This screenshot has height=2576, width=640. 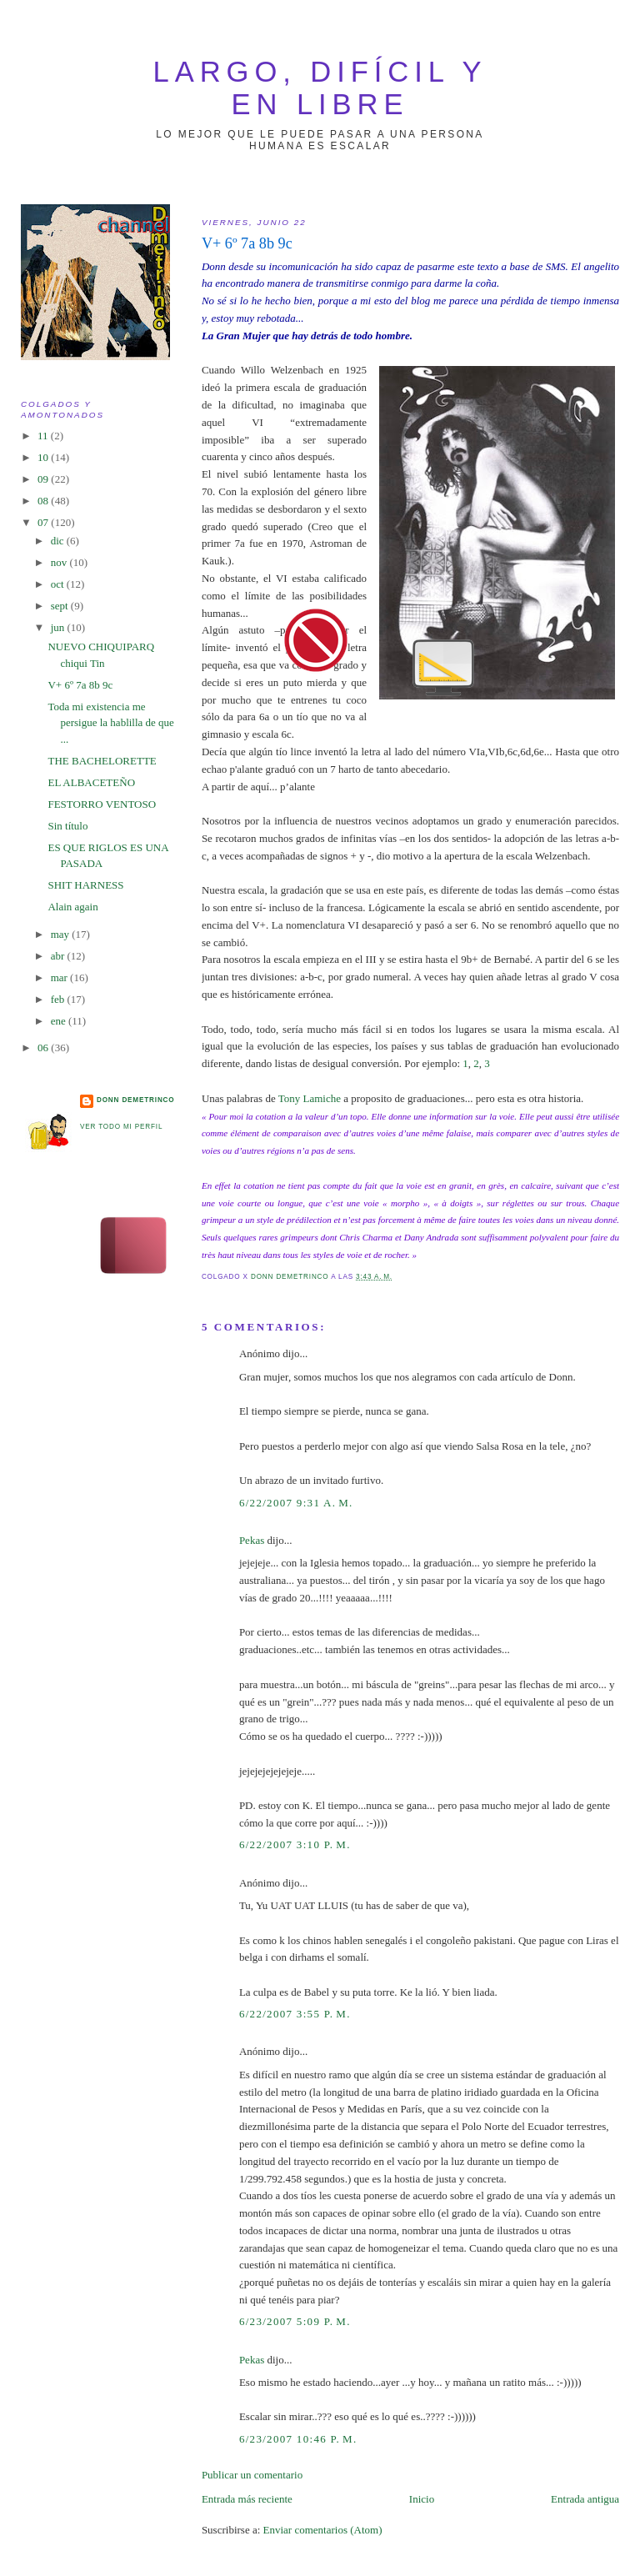 I want to click on access desktop folder contents, so click(x=133, y=1243).